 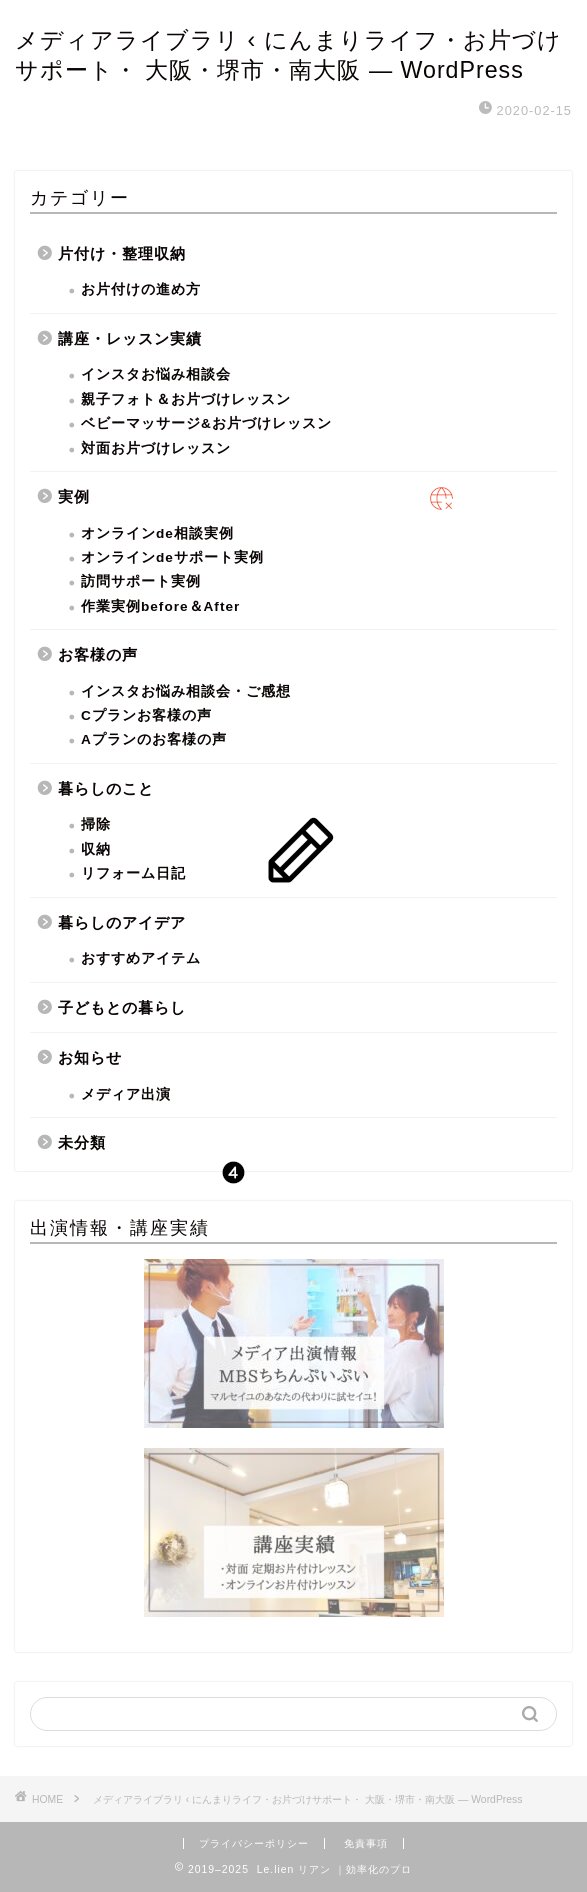 I want to click on no internet connection, so click(x=441, y=498).